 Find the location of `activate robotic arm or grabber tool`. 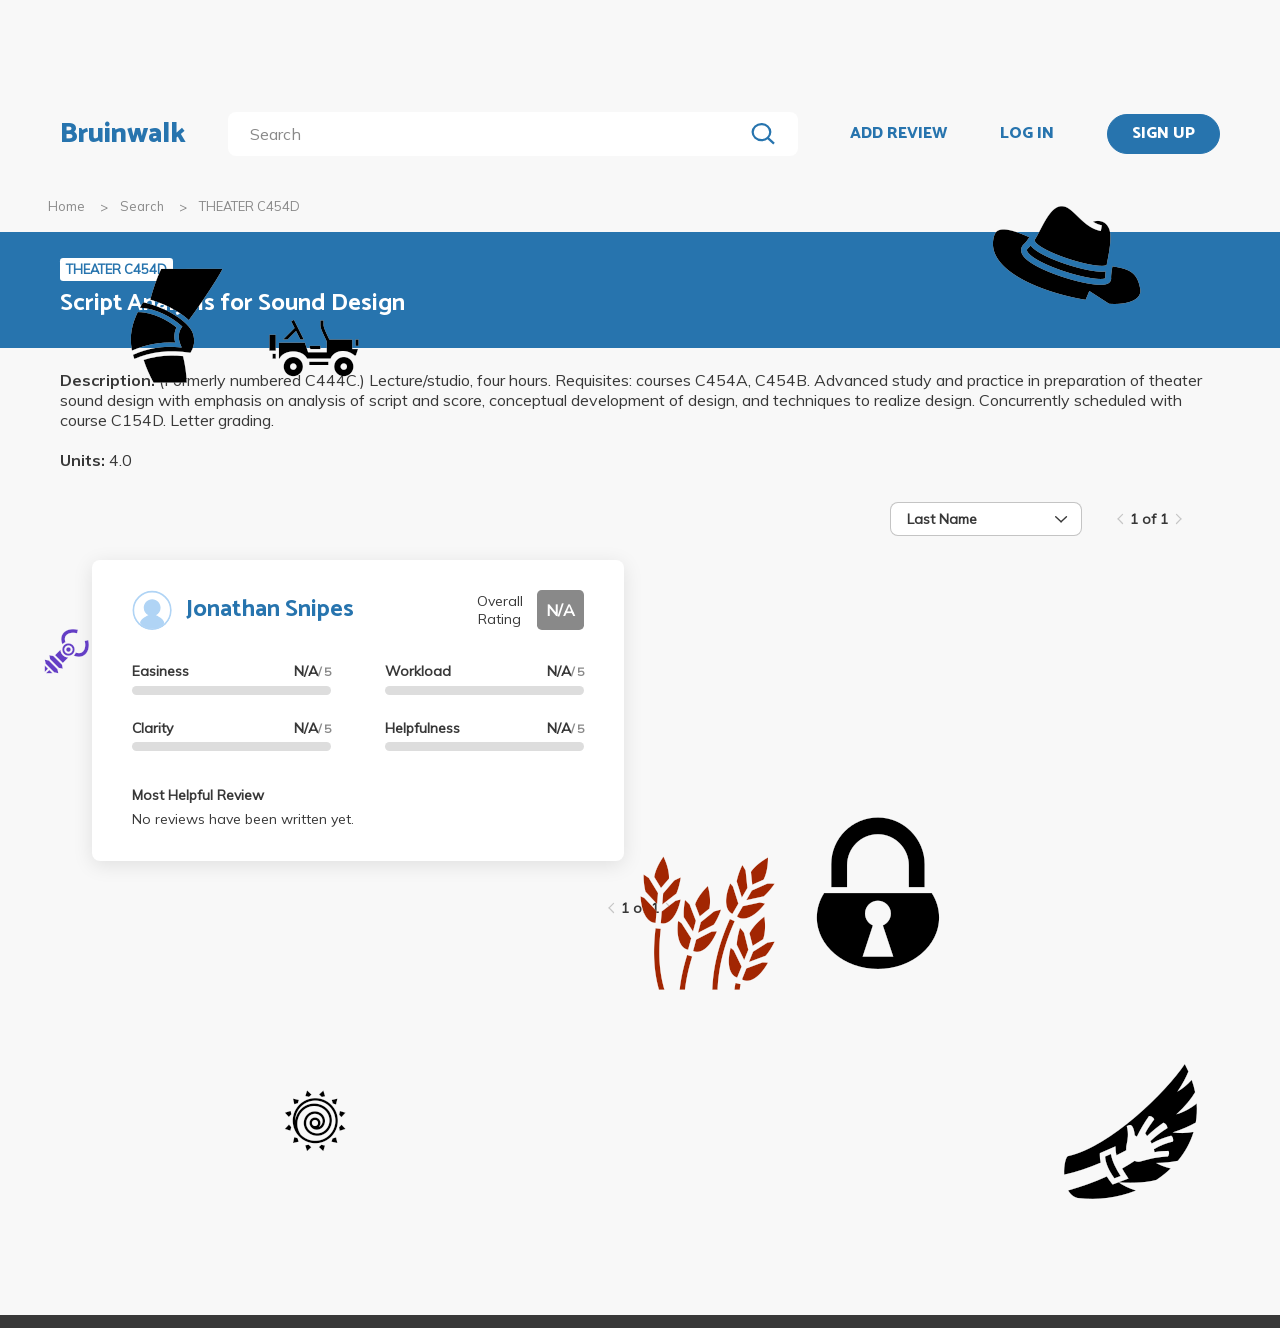

activate robotic arm or grabber tool is located at coordinates (68, 649).